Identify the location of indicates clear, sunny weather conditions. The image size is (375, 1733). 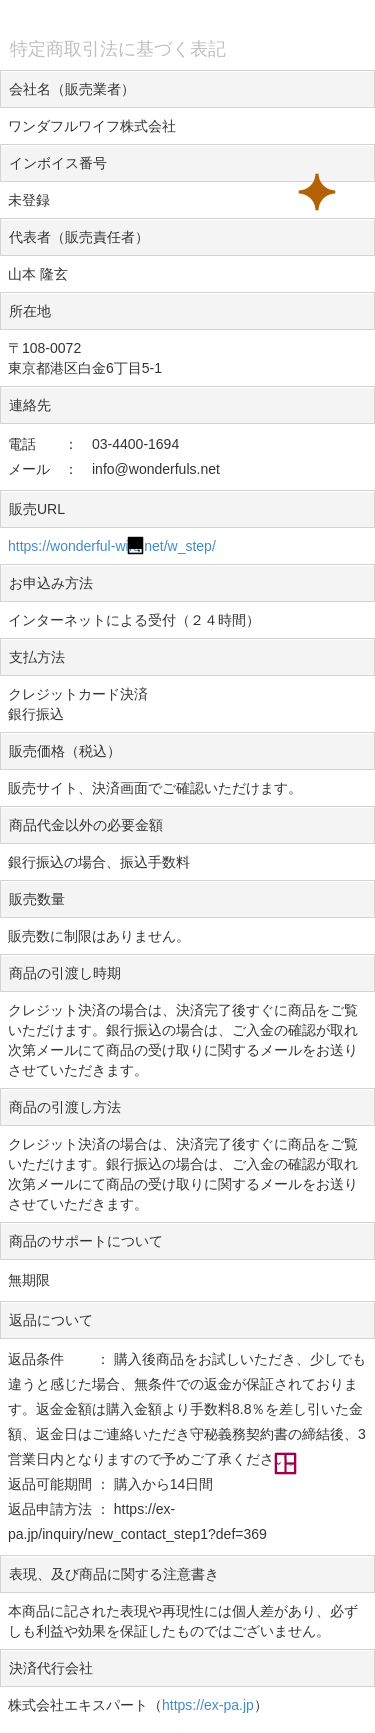
(317, 192).